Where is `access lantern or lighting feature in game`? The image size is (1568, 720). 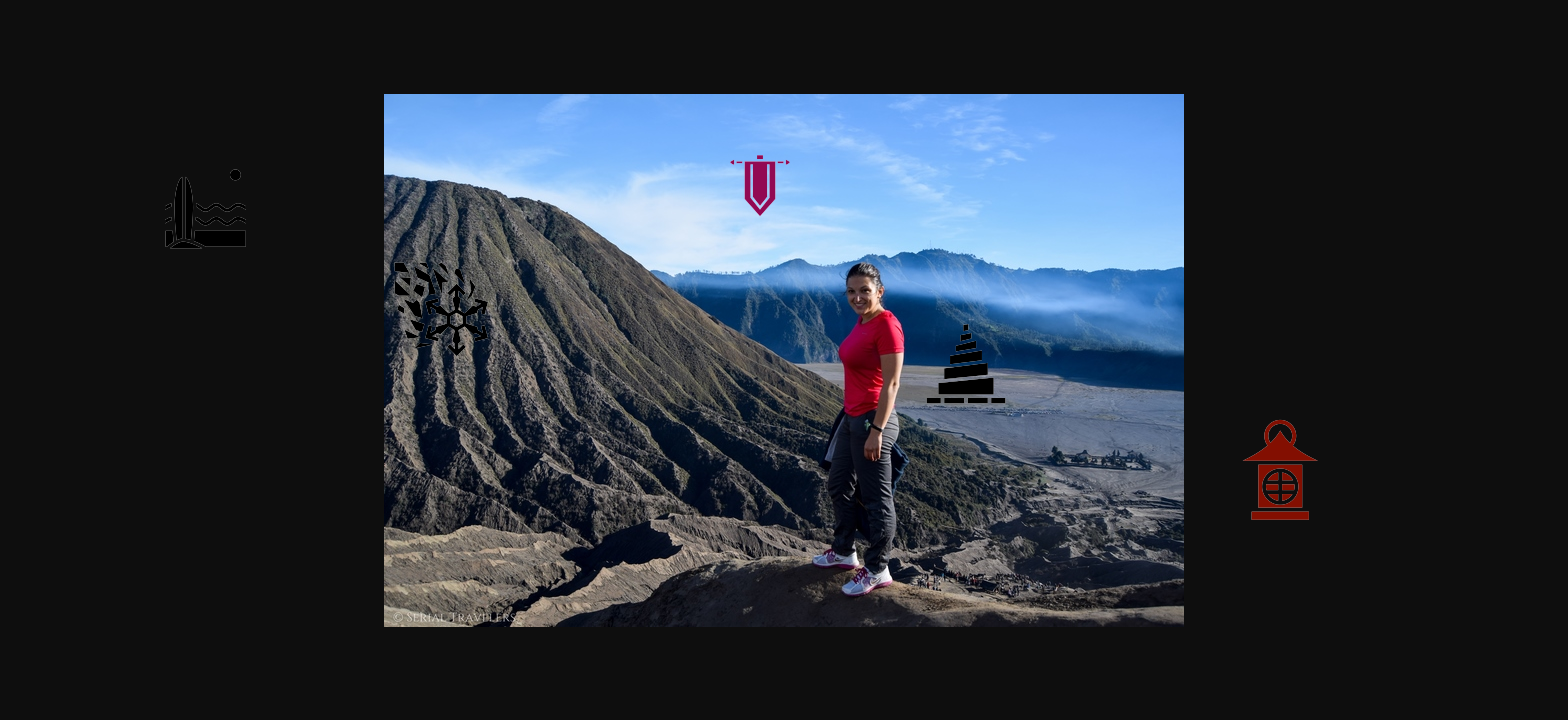
access lantern or lighting feature in game is located at coordinates (1280, 469).